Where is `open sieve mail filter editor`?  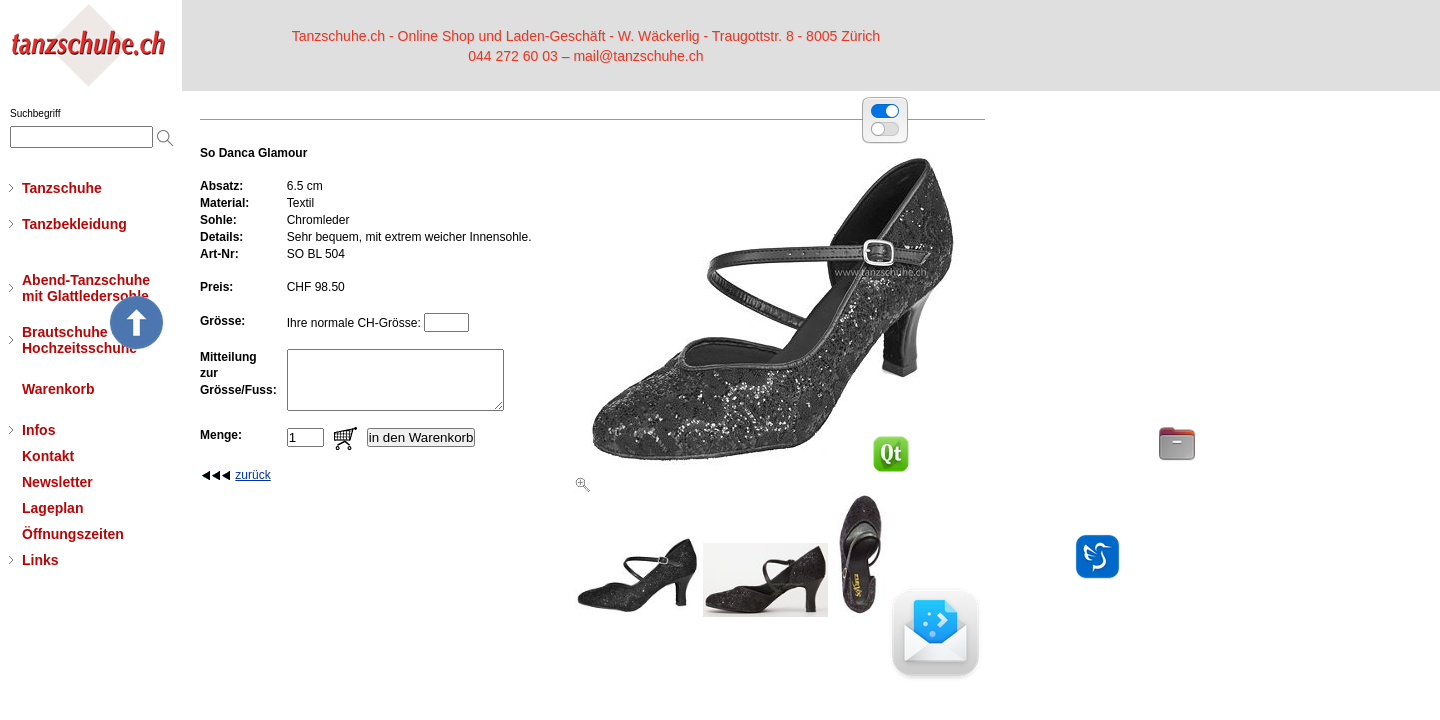
open sieve mail filter editor is located at coordinates (935, 632).